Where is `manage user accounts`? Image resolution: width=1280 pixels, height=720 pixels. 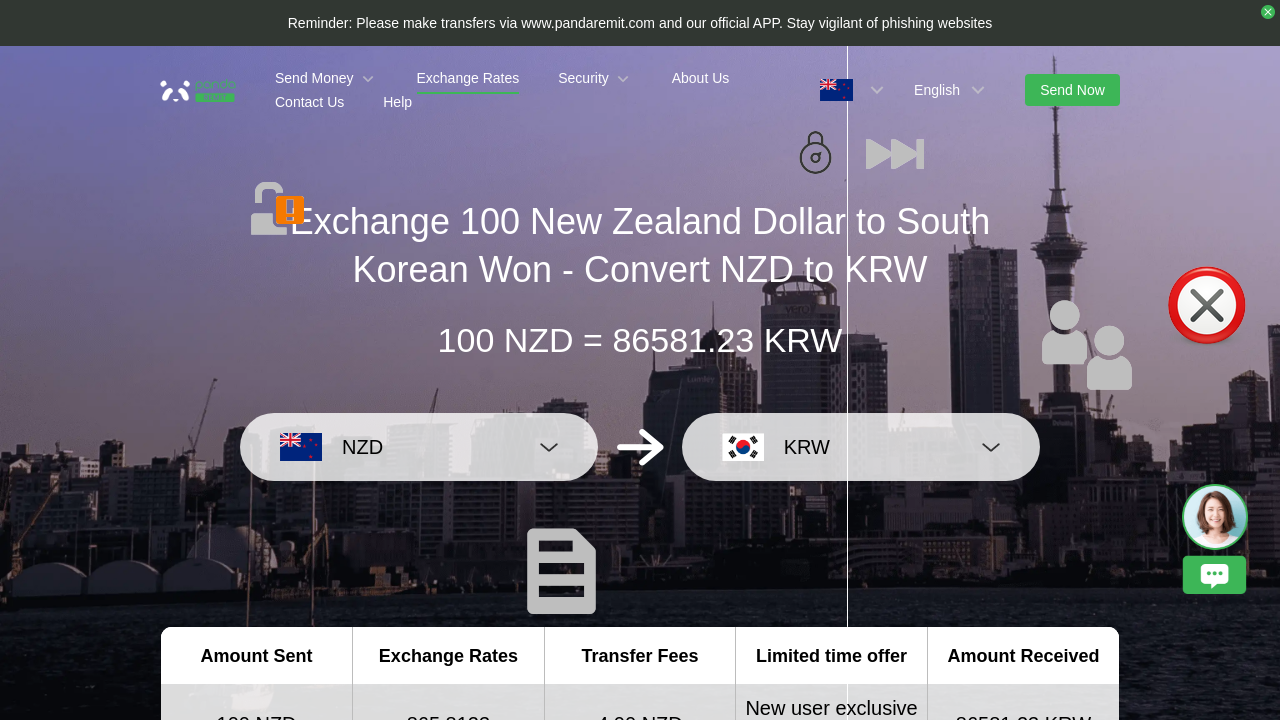
manage user accounts is located at coordinates (1087, 345).